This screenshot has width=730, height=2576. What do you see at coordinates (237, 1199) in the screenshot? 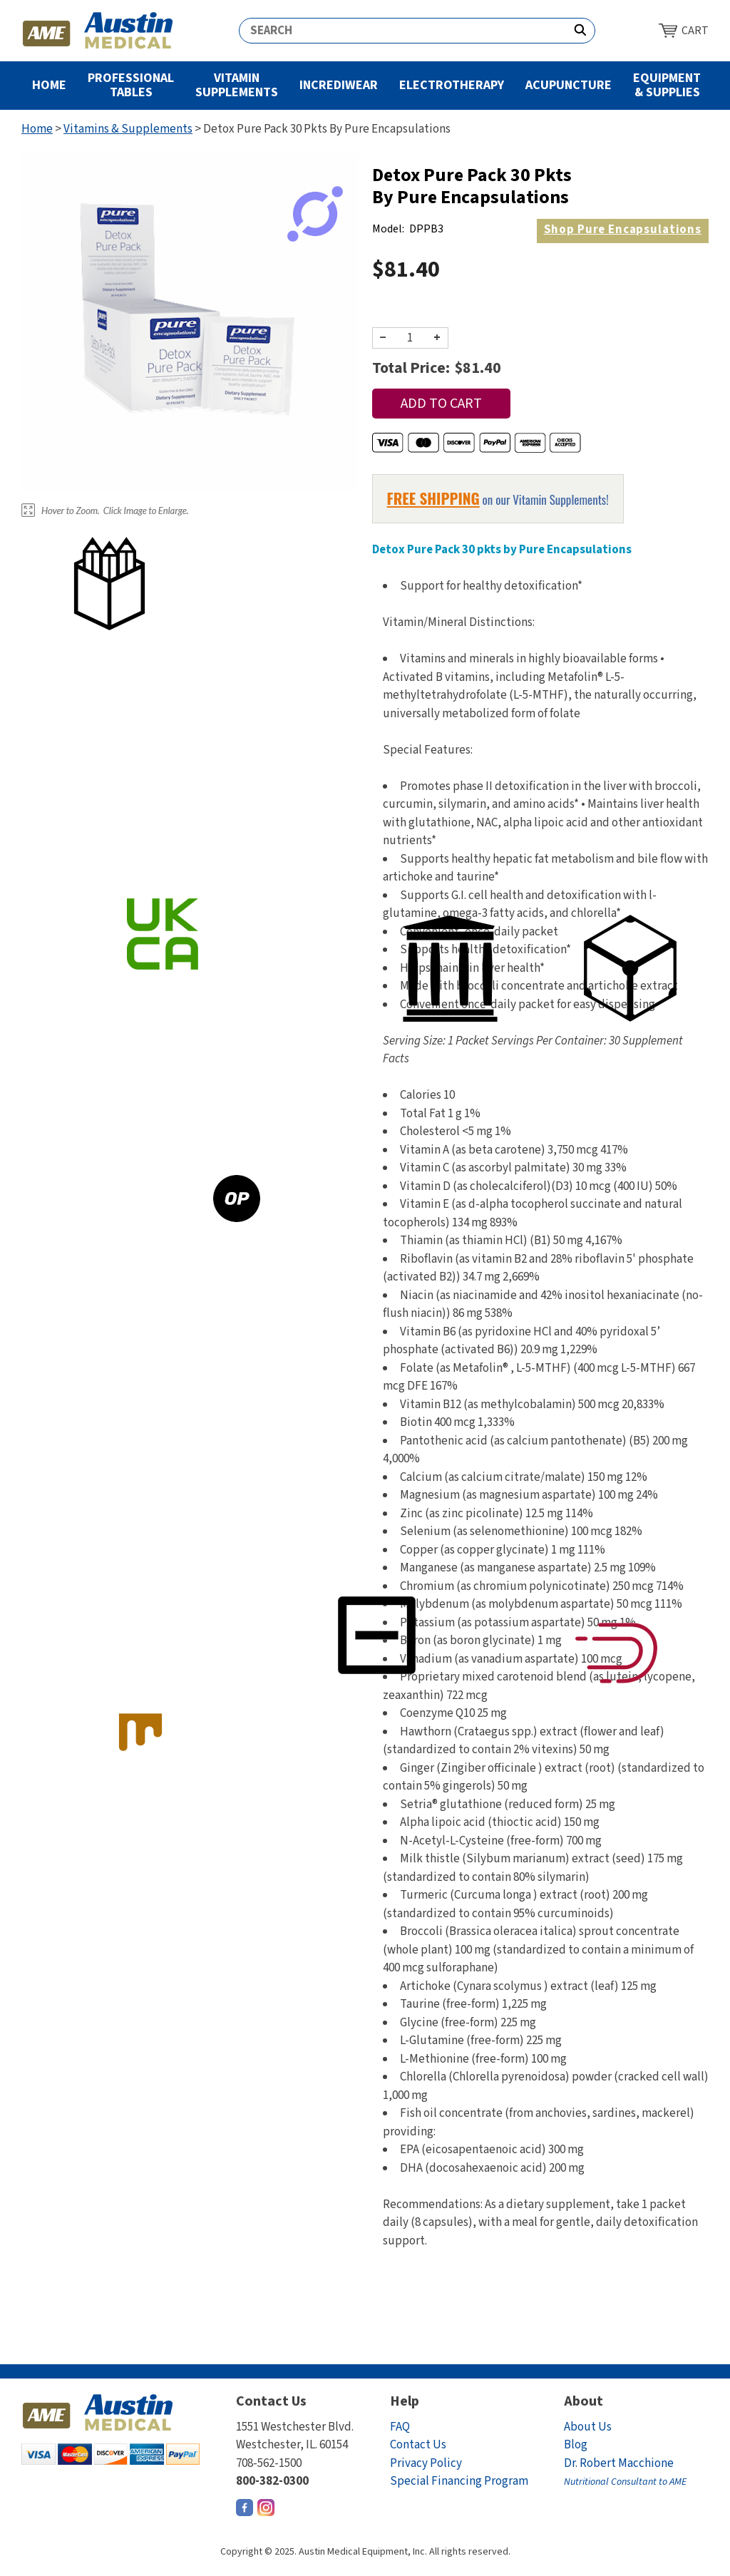
I see `optimism blockchain network logo` at bounding box center [237, 1199].